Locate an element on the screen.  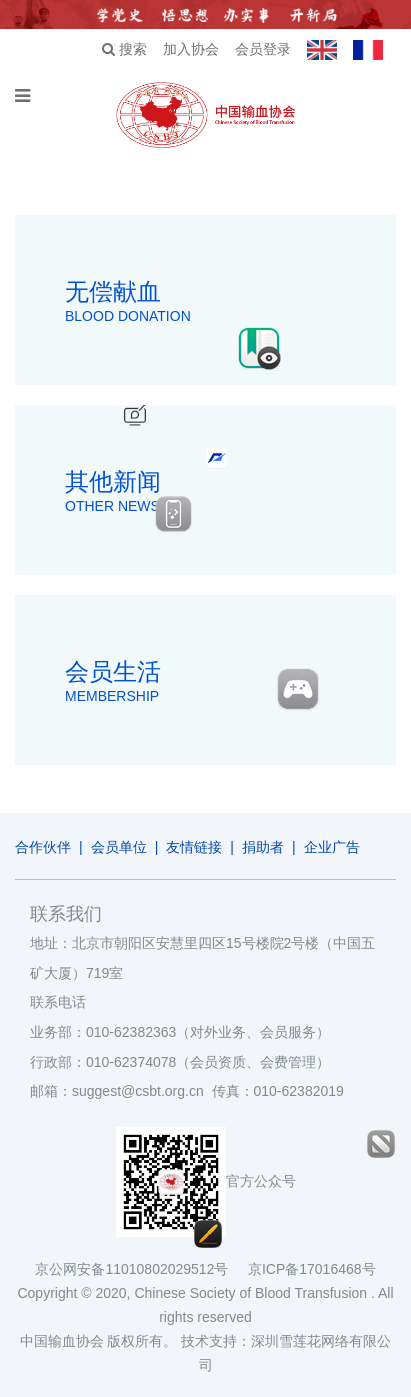
access display appearance settings is located at coordinates (135, 416).